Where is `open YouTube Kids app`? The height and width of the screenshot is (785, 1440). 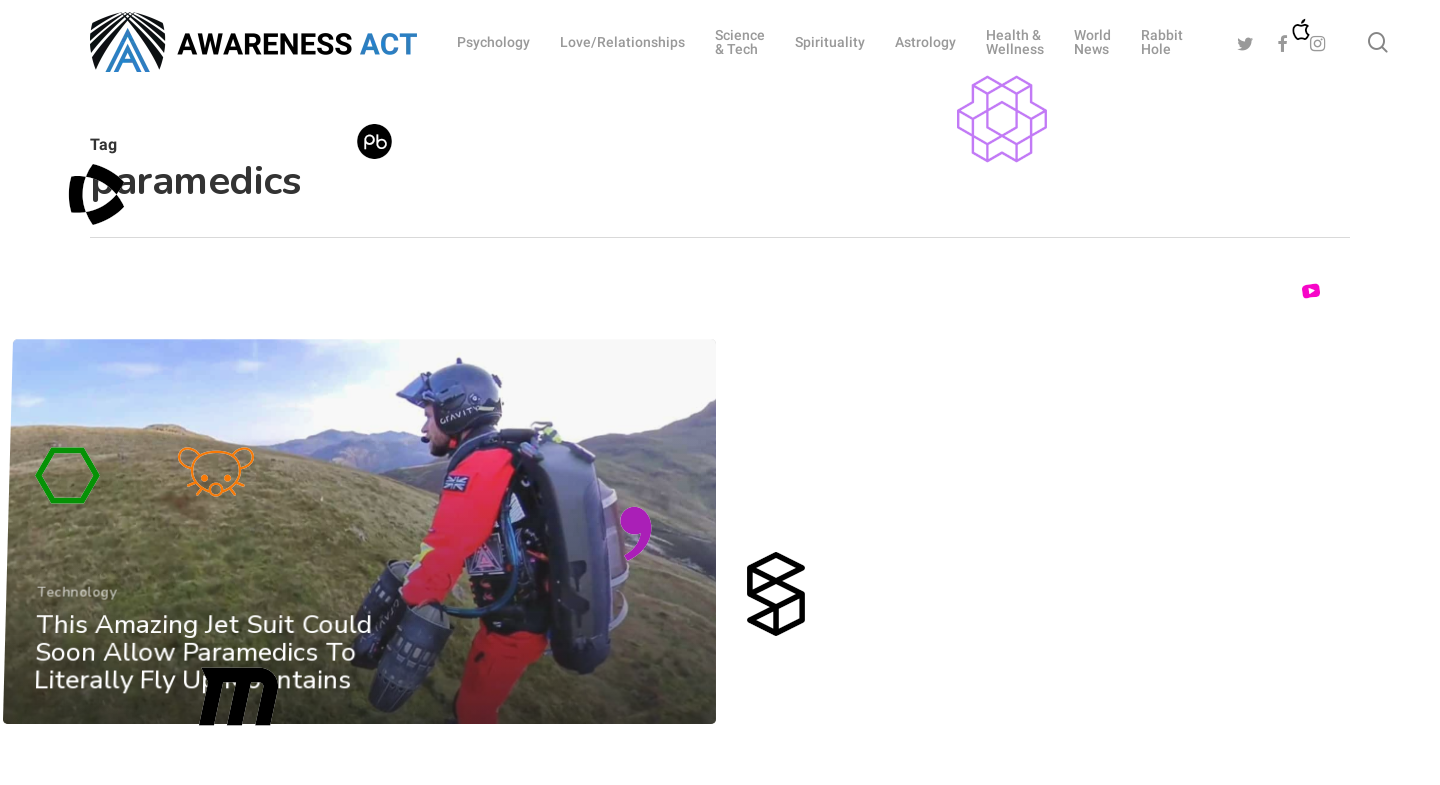
open YouTube Kids app is located at coordinates (1311, 291).